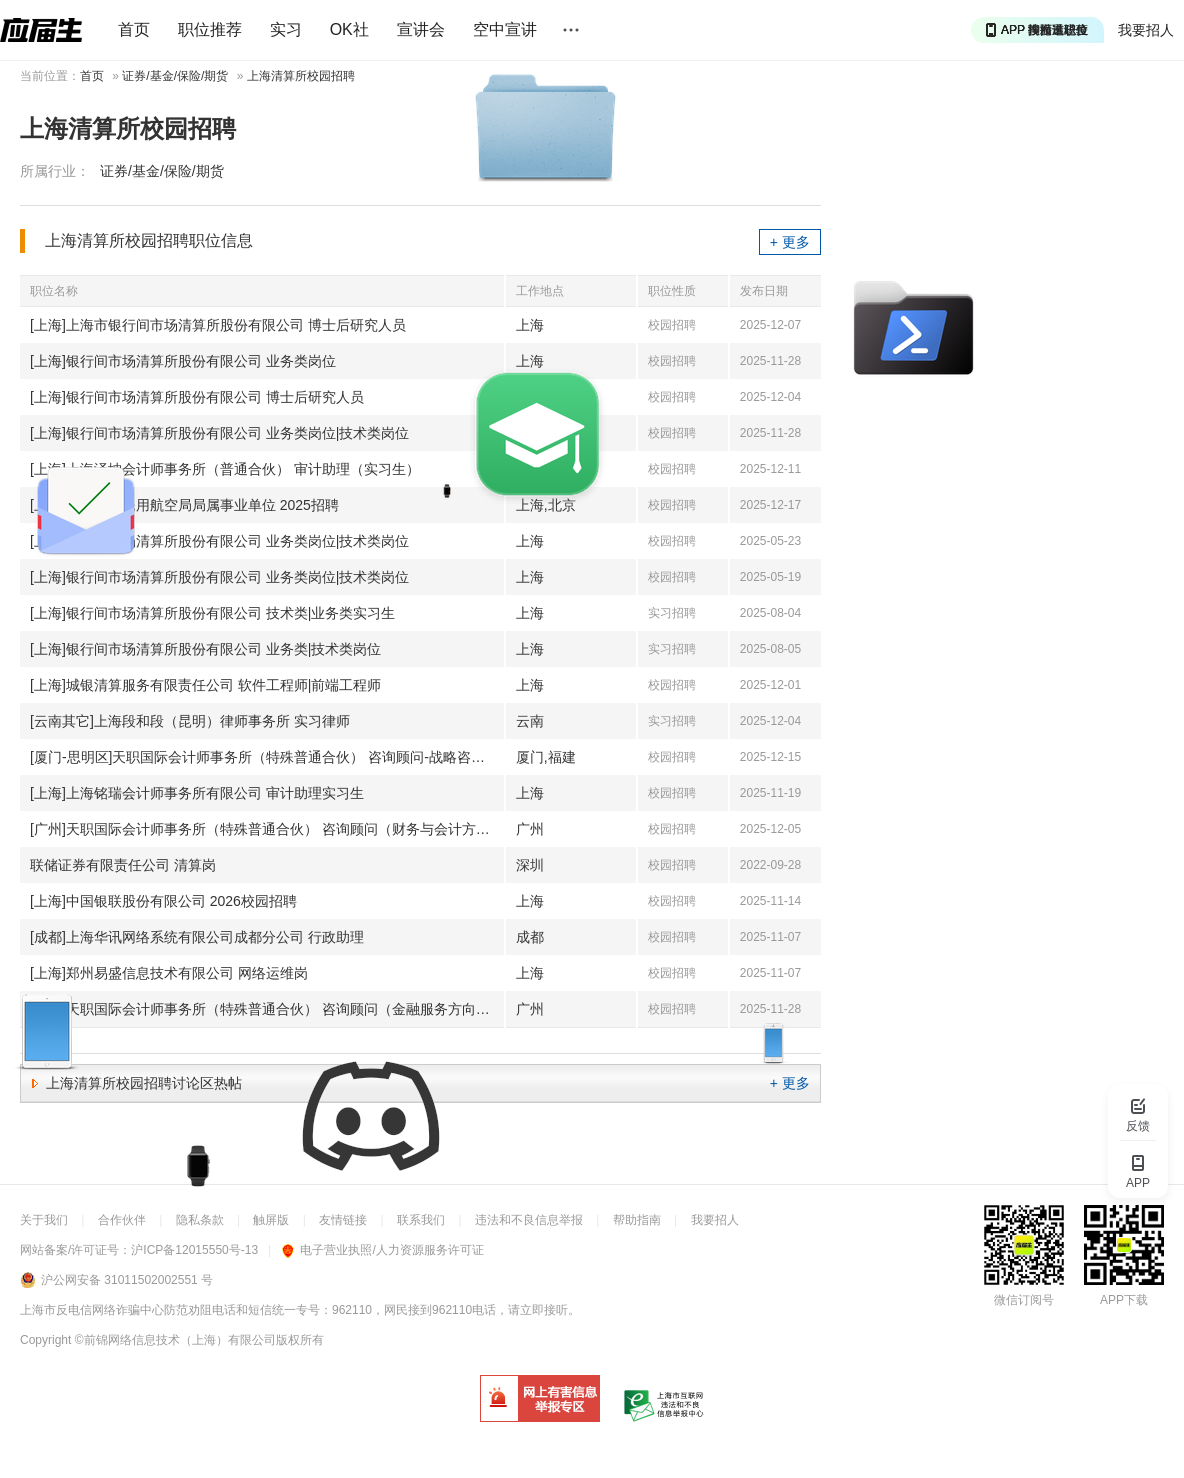  What do you see at coordinates (913, 331) in the screenshot?
I see `open folder containing PowerShell scripts` at bounding box center [913, 331].